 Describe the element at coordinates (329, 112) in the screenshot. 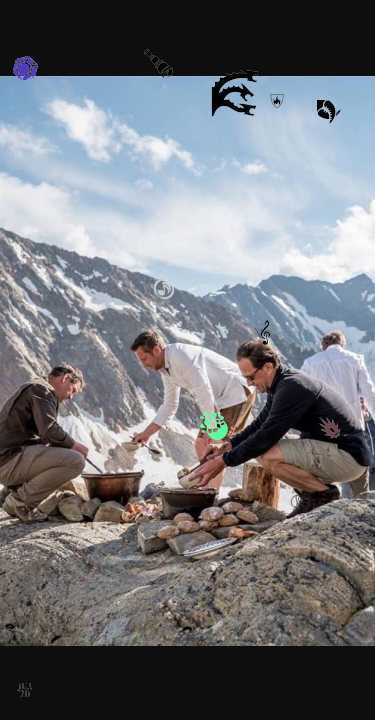

I see `initiate a claw attack or slash ability` at that location.